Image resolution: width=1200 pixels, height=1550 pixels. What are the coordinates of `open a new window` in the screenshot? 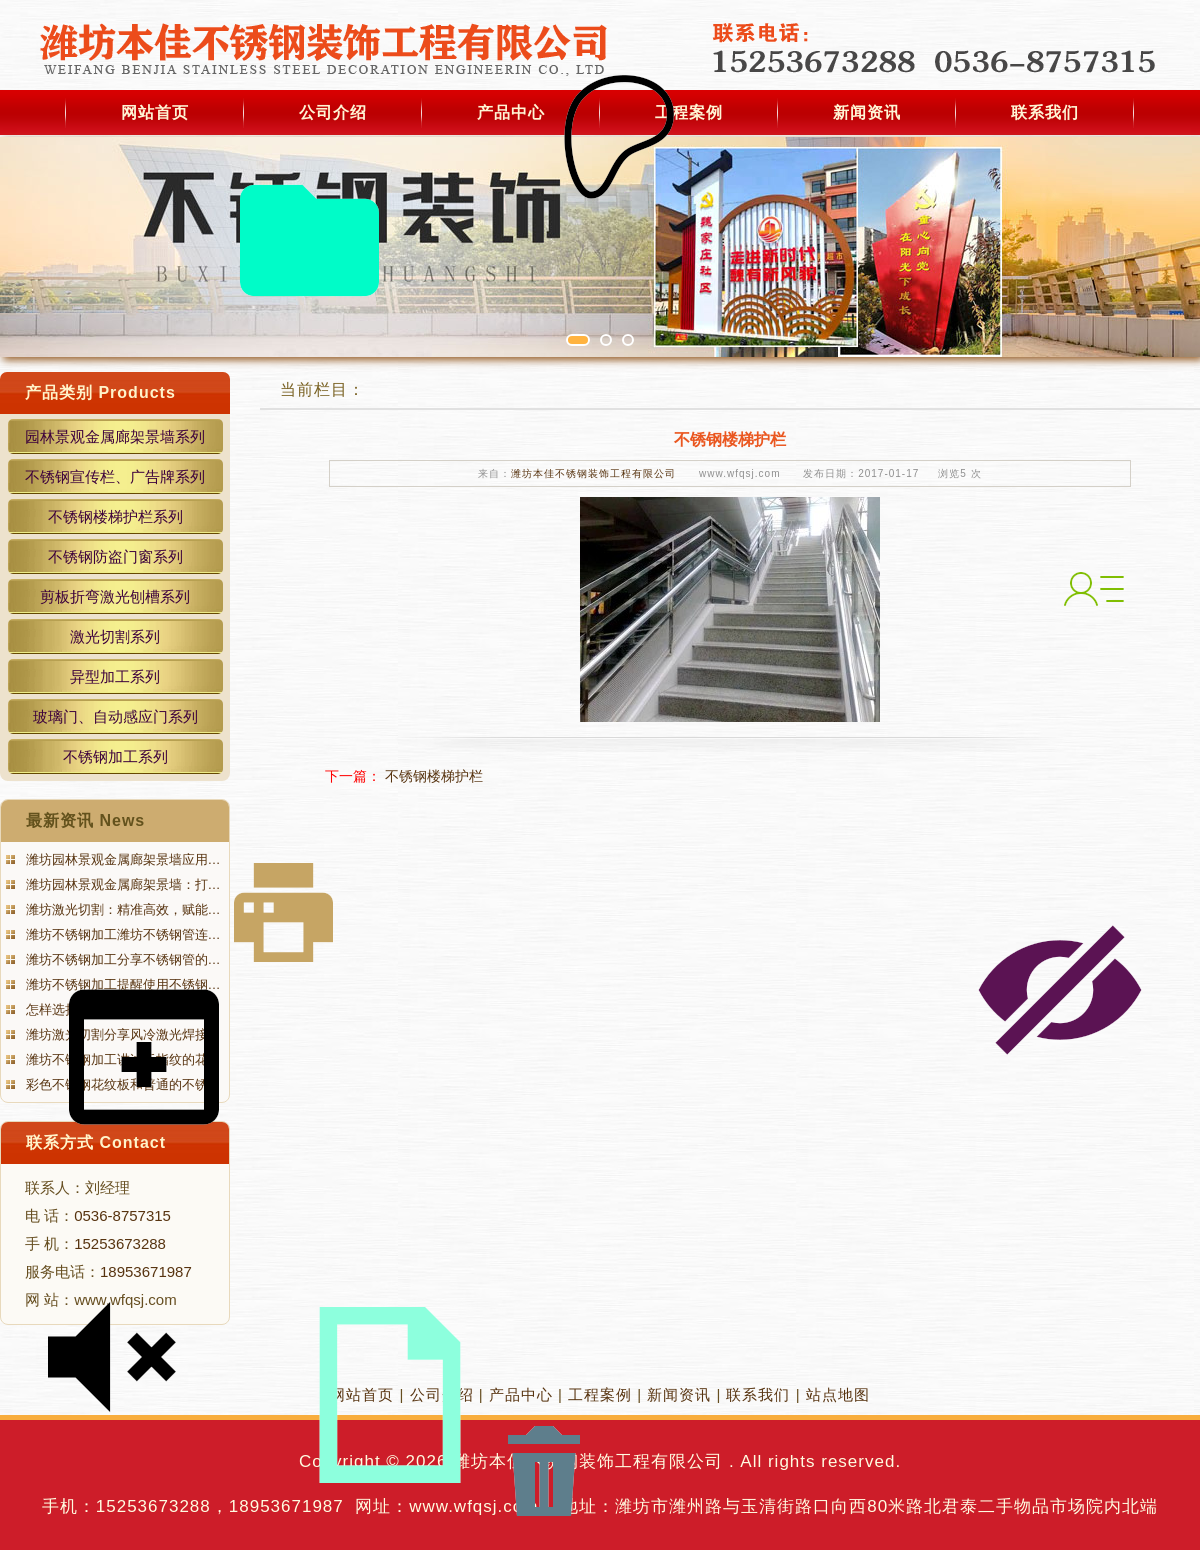 It's located at (144, 1057).